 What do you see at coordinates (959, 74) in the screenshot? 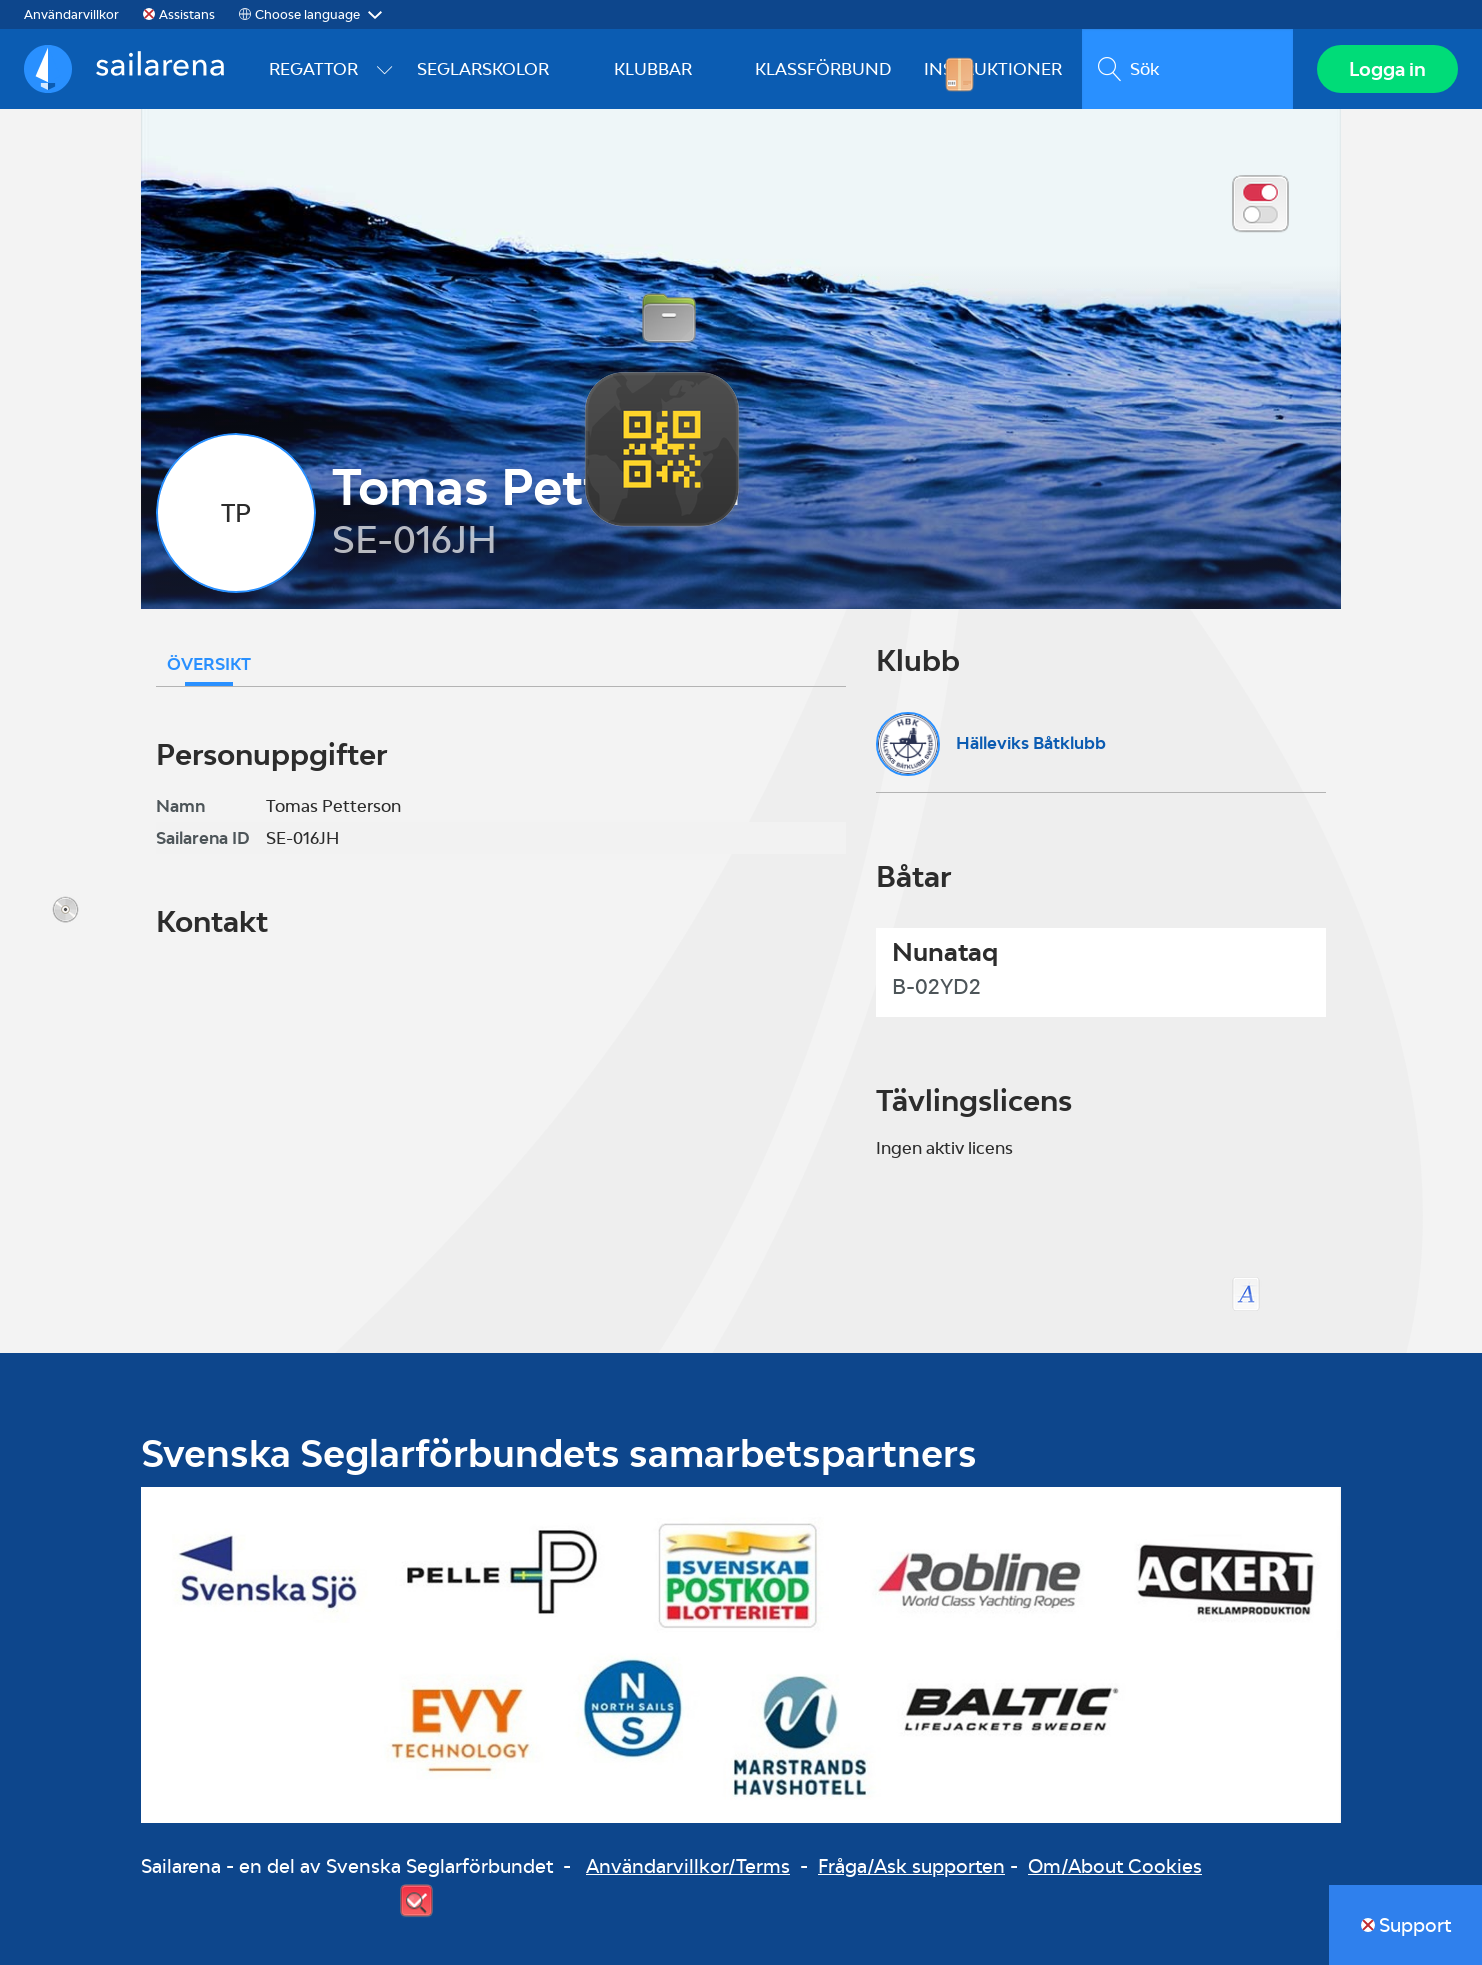
I see `install a new application or software package` at bounding box center [959, 74].